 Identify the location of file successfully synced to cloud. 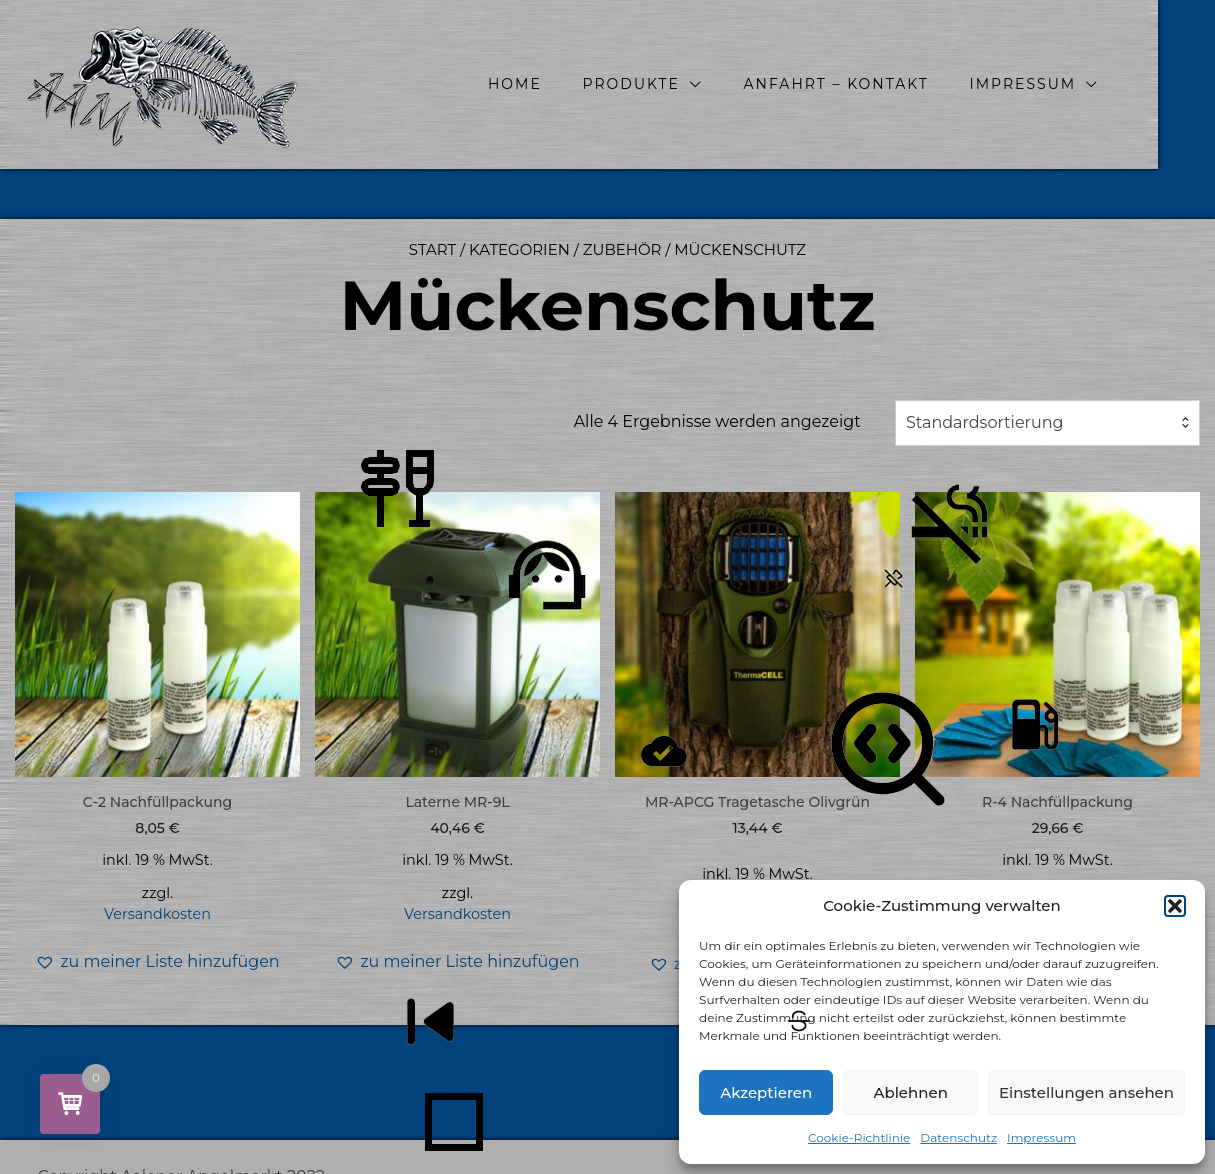
(664, 751).